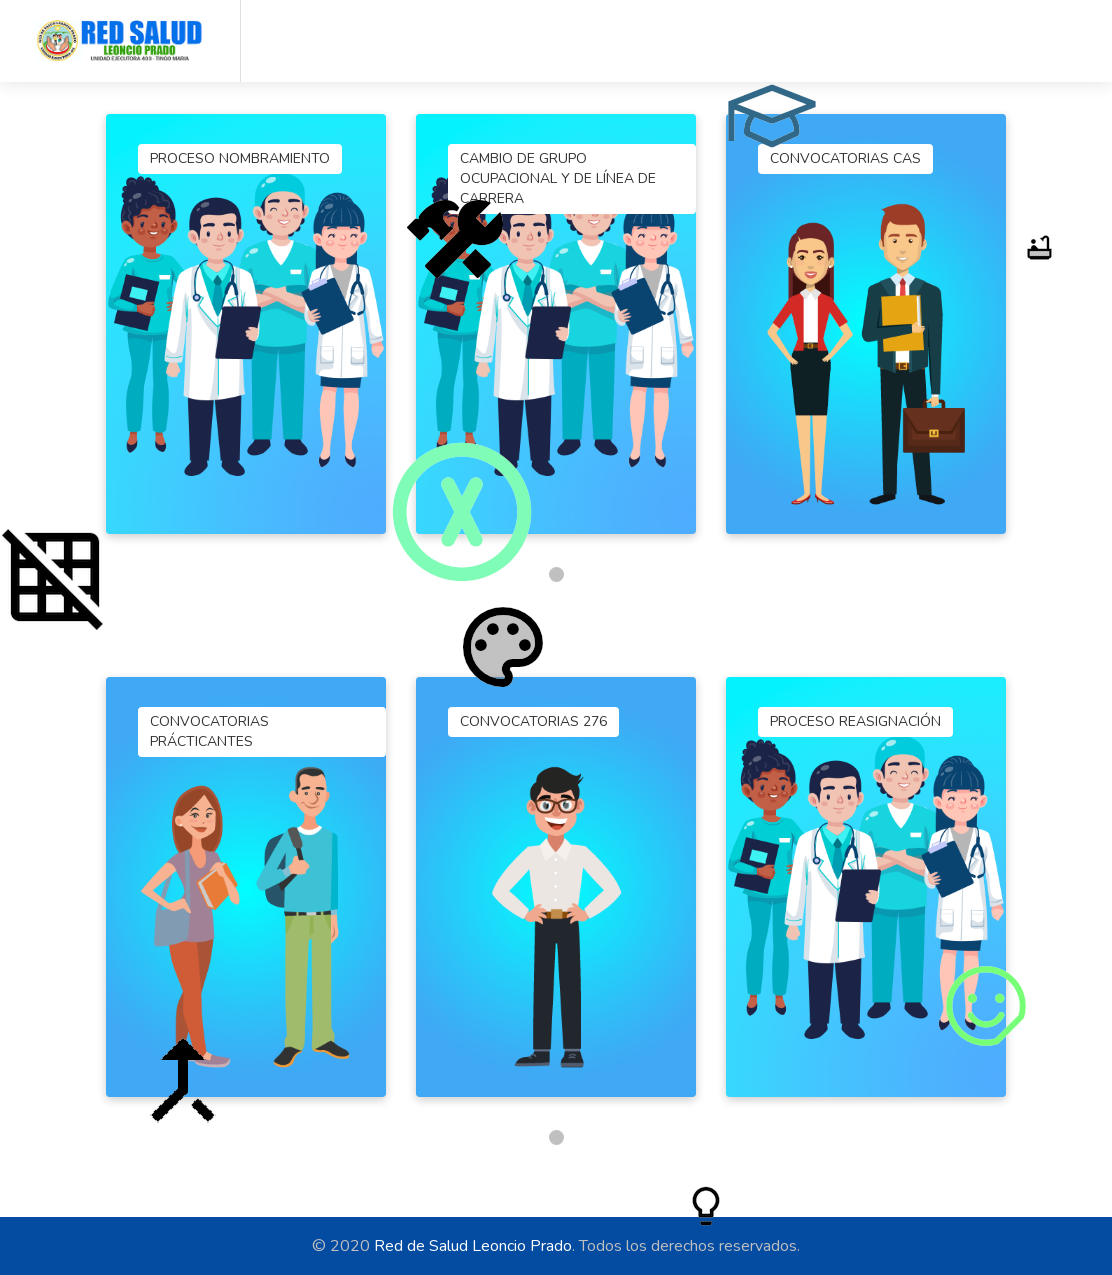  I want to click on merge branches or items together, so click(183, 1080).